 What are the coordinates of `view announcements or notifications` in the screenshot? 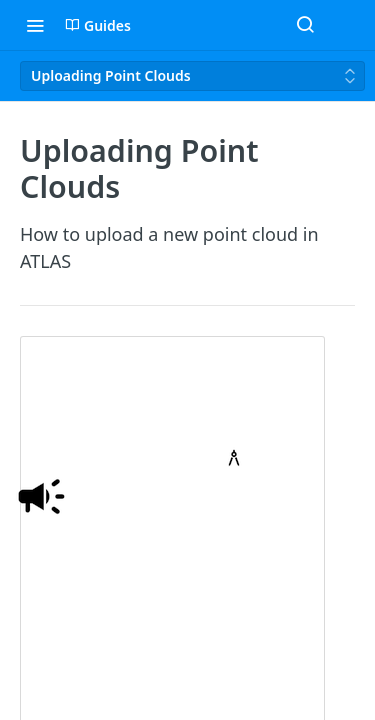 It's located at (41, 496).